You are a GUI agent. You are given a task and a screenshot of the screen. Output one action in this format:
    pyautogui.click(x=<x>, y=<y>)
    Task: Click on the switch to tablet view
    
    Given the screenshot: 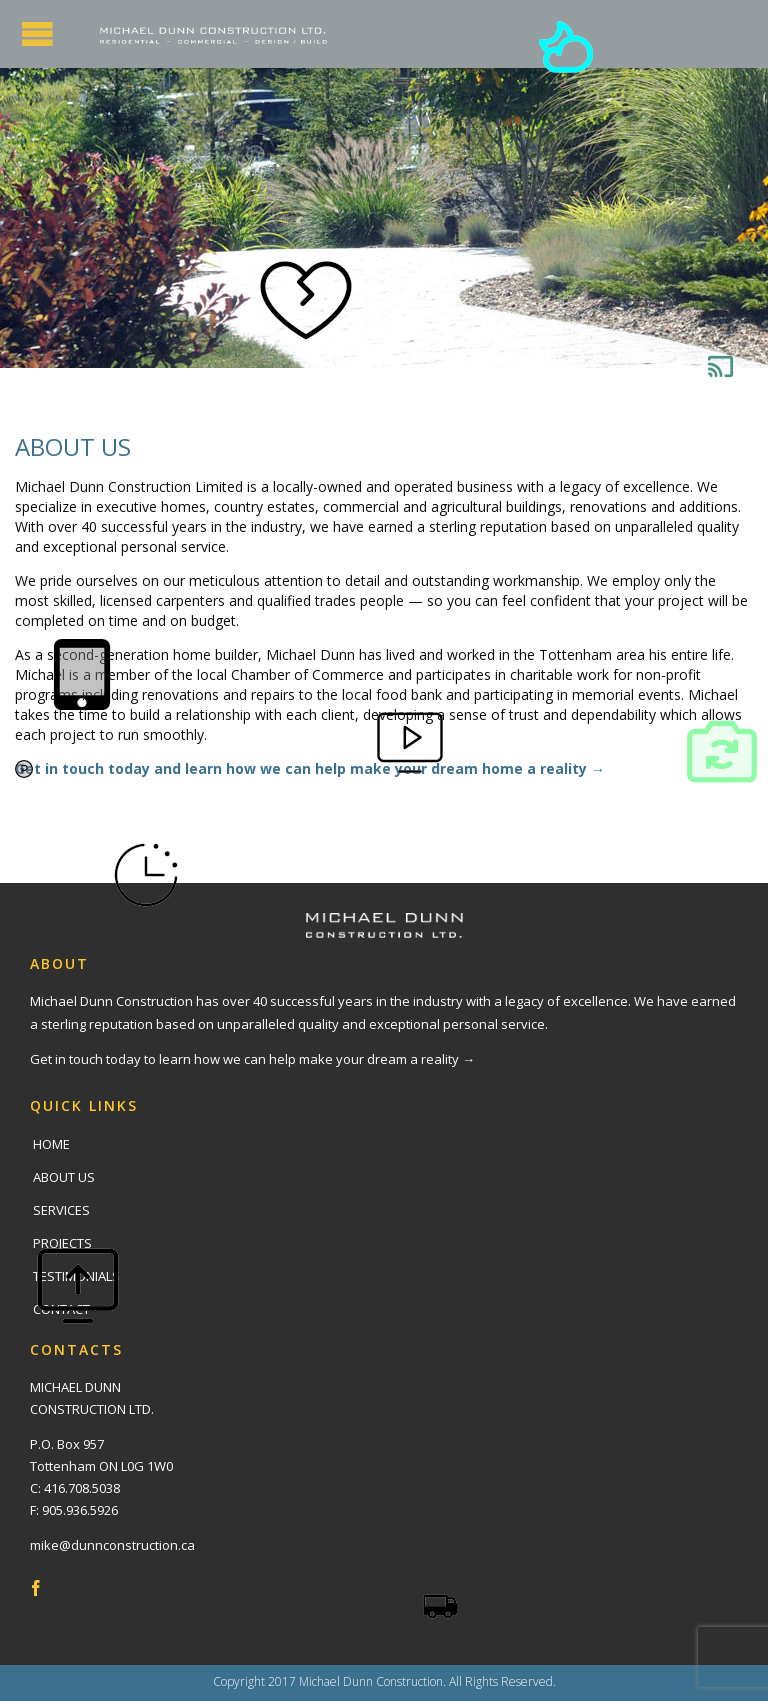 What is the action you would take?
    pyautogui.click(x=83, y=674)
    